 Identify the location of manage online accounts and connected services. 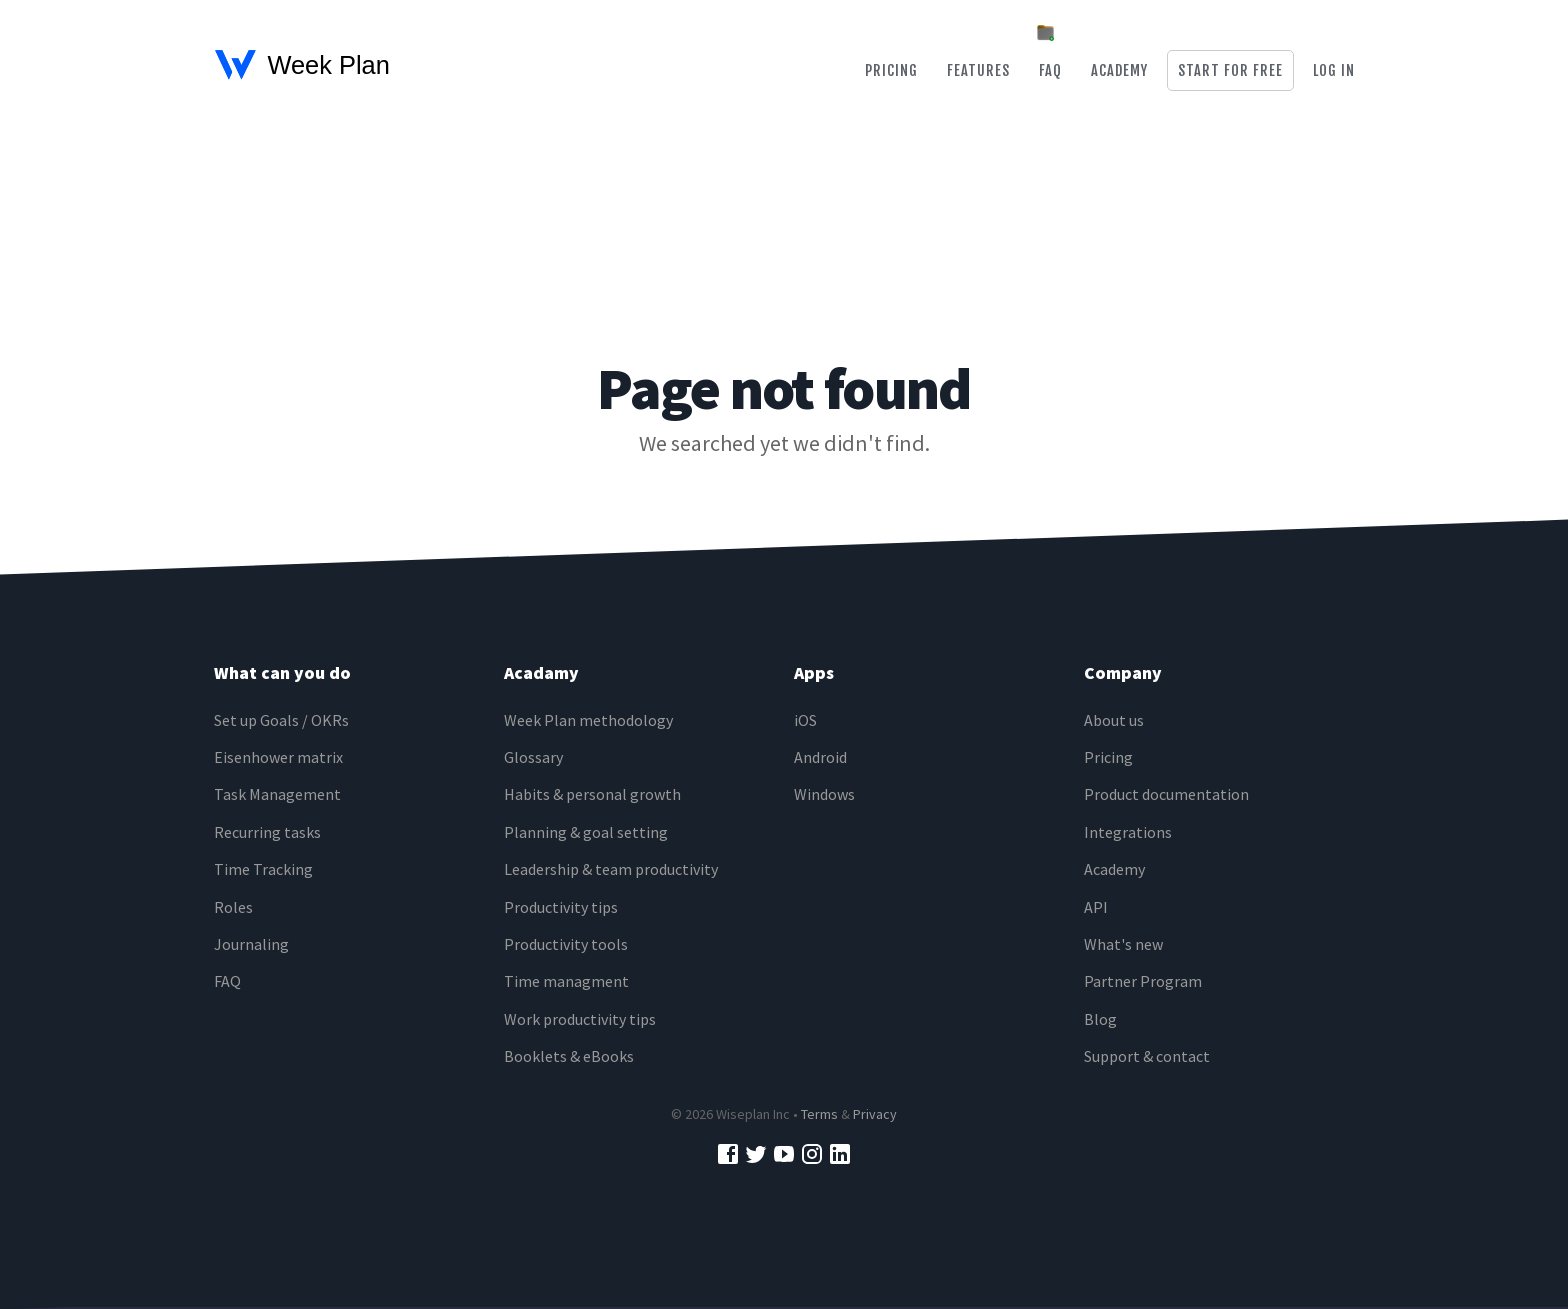
(1460, 971).